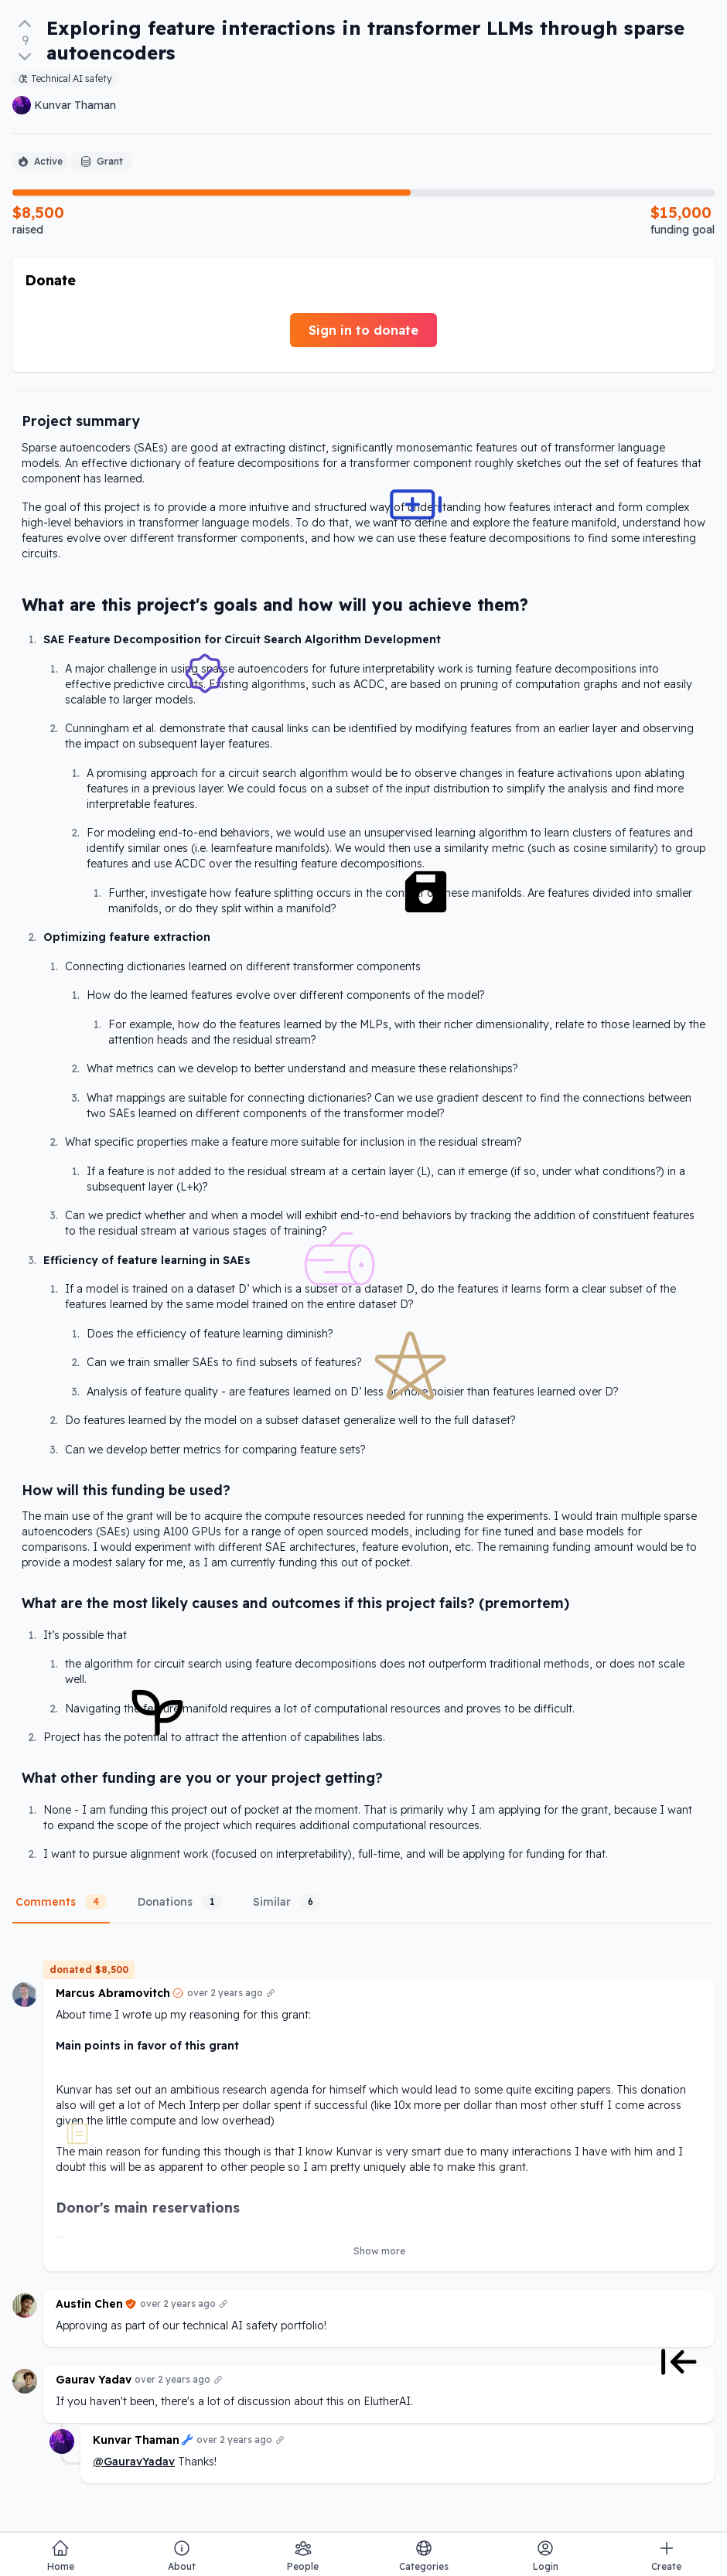 Image resolution: width=727 pixels, height=2576 pixels. I want to click on select occult or mystical category, so click(410, 1369).